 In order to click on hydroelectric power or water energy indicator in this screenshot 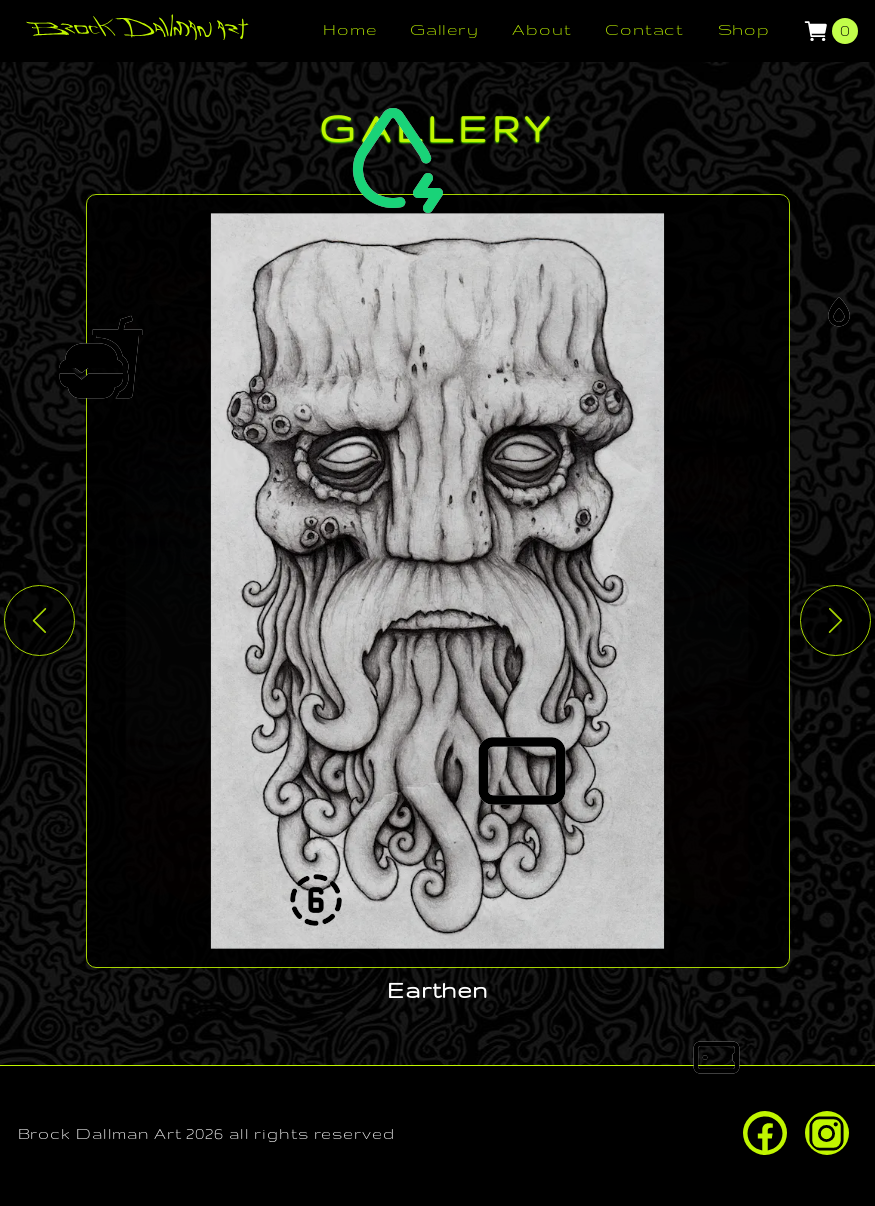, I will do `click(393, 158)`.